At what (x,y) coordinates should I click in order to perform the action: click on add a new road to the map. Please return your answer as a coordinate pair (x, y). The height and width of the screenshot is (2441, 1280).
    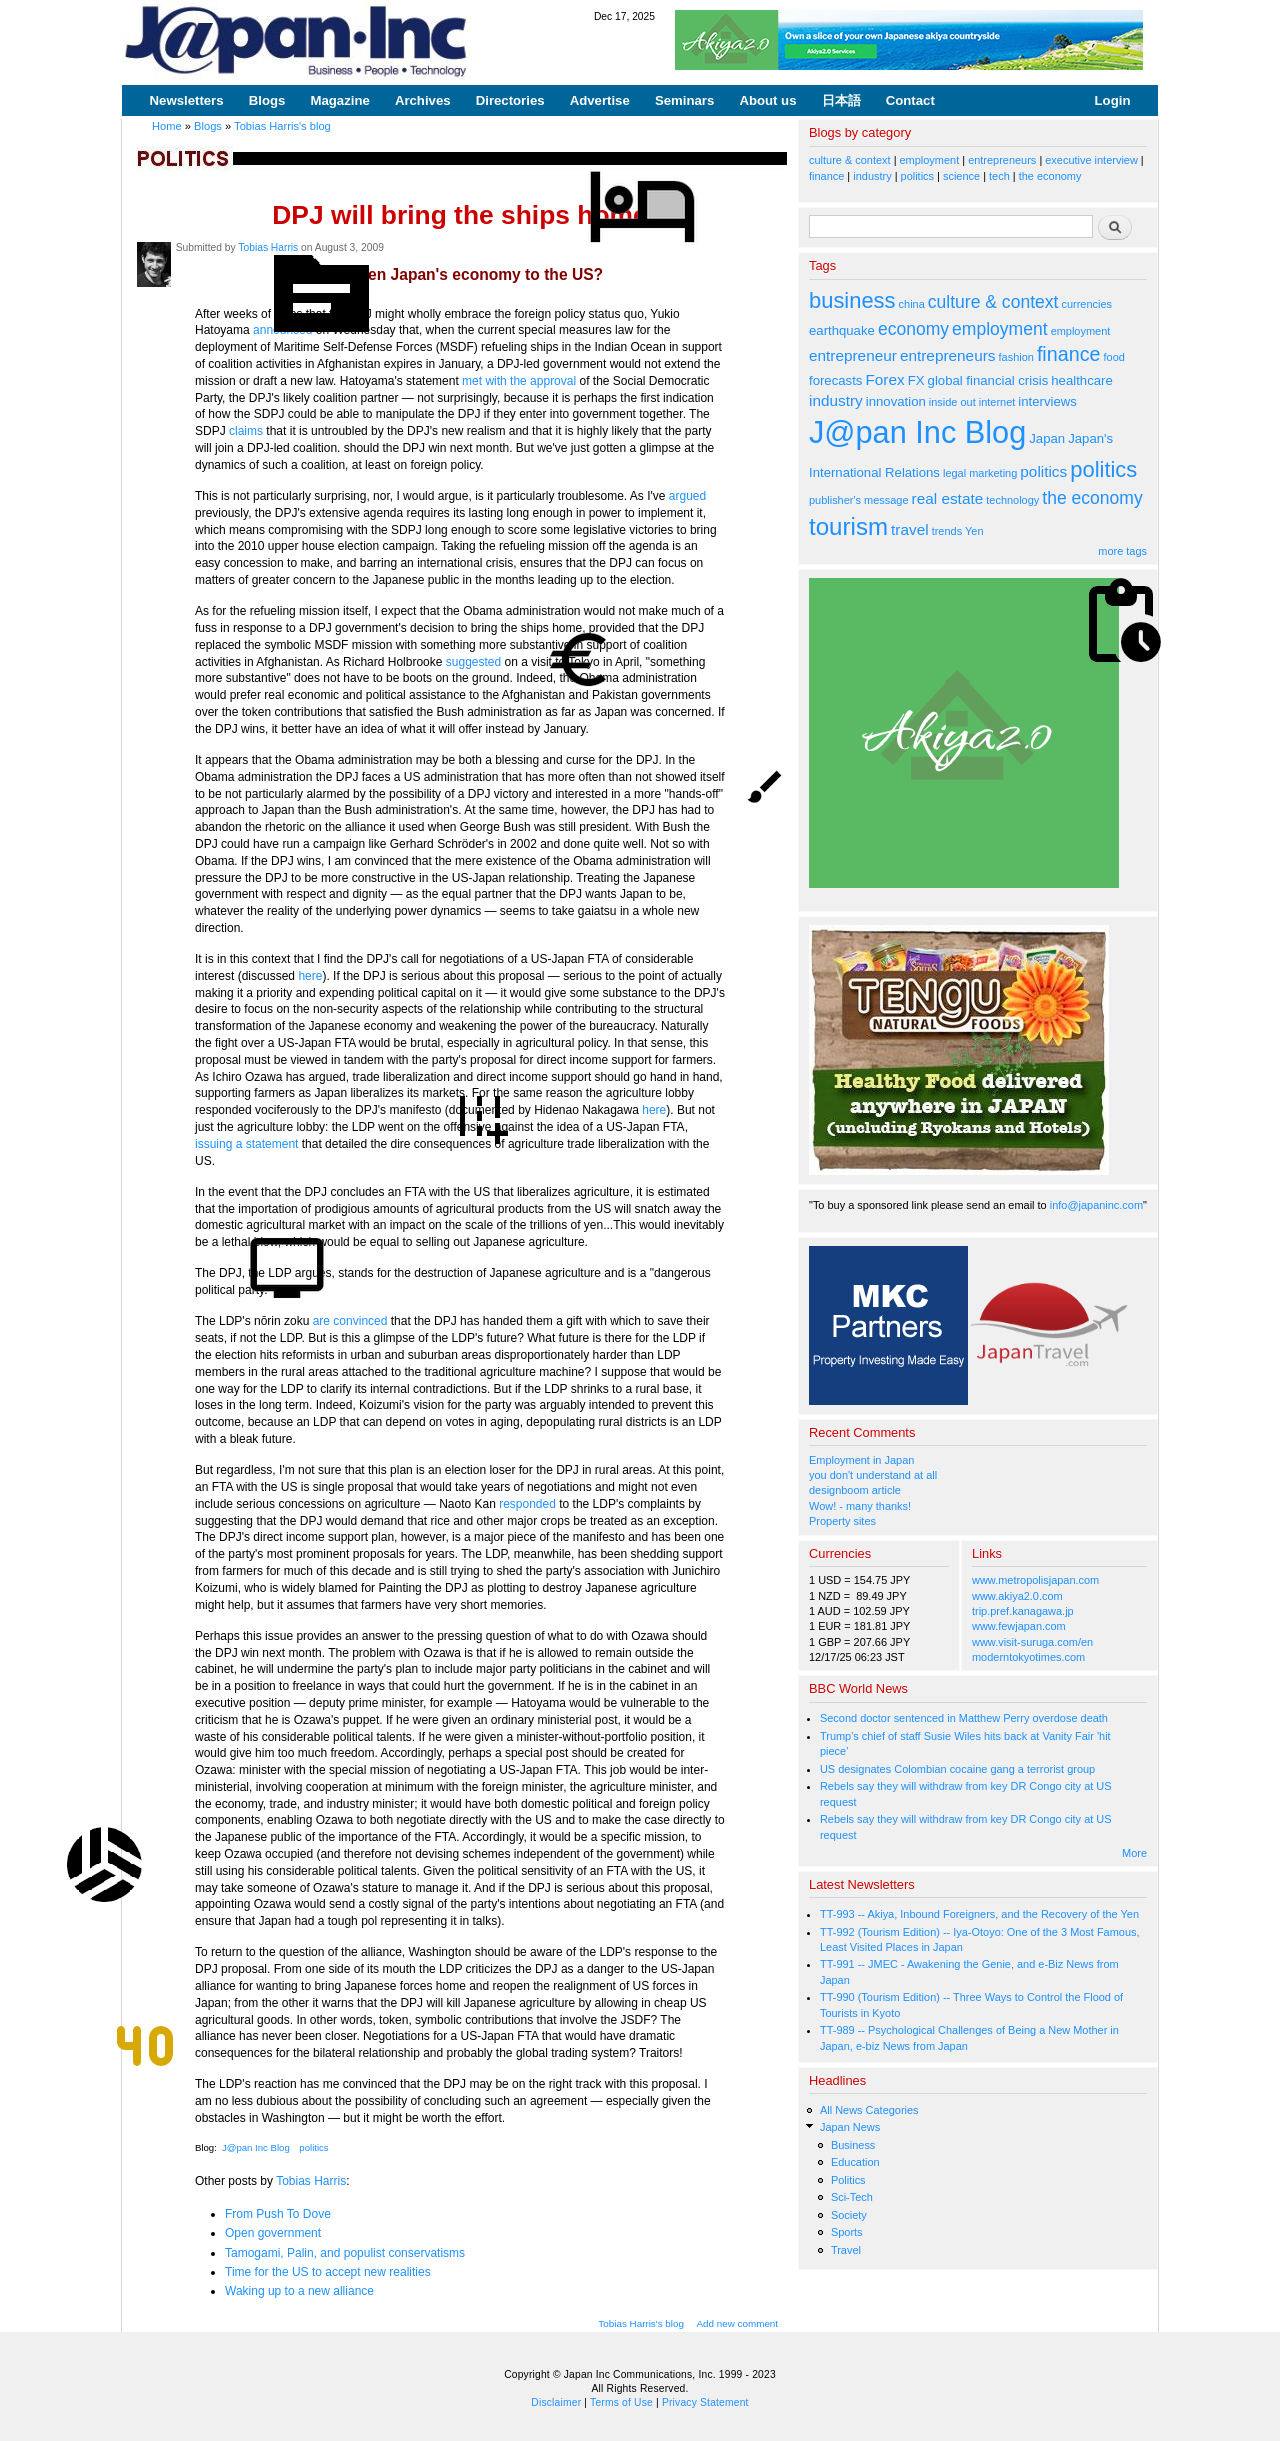
    Looking at the image, I should click on (480, 1116).